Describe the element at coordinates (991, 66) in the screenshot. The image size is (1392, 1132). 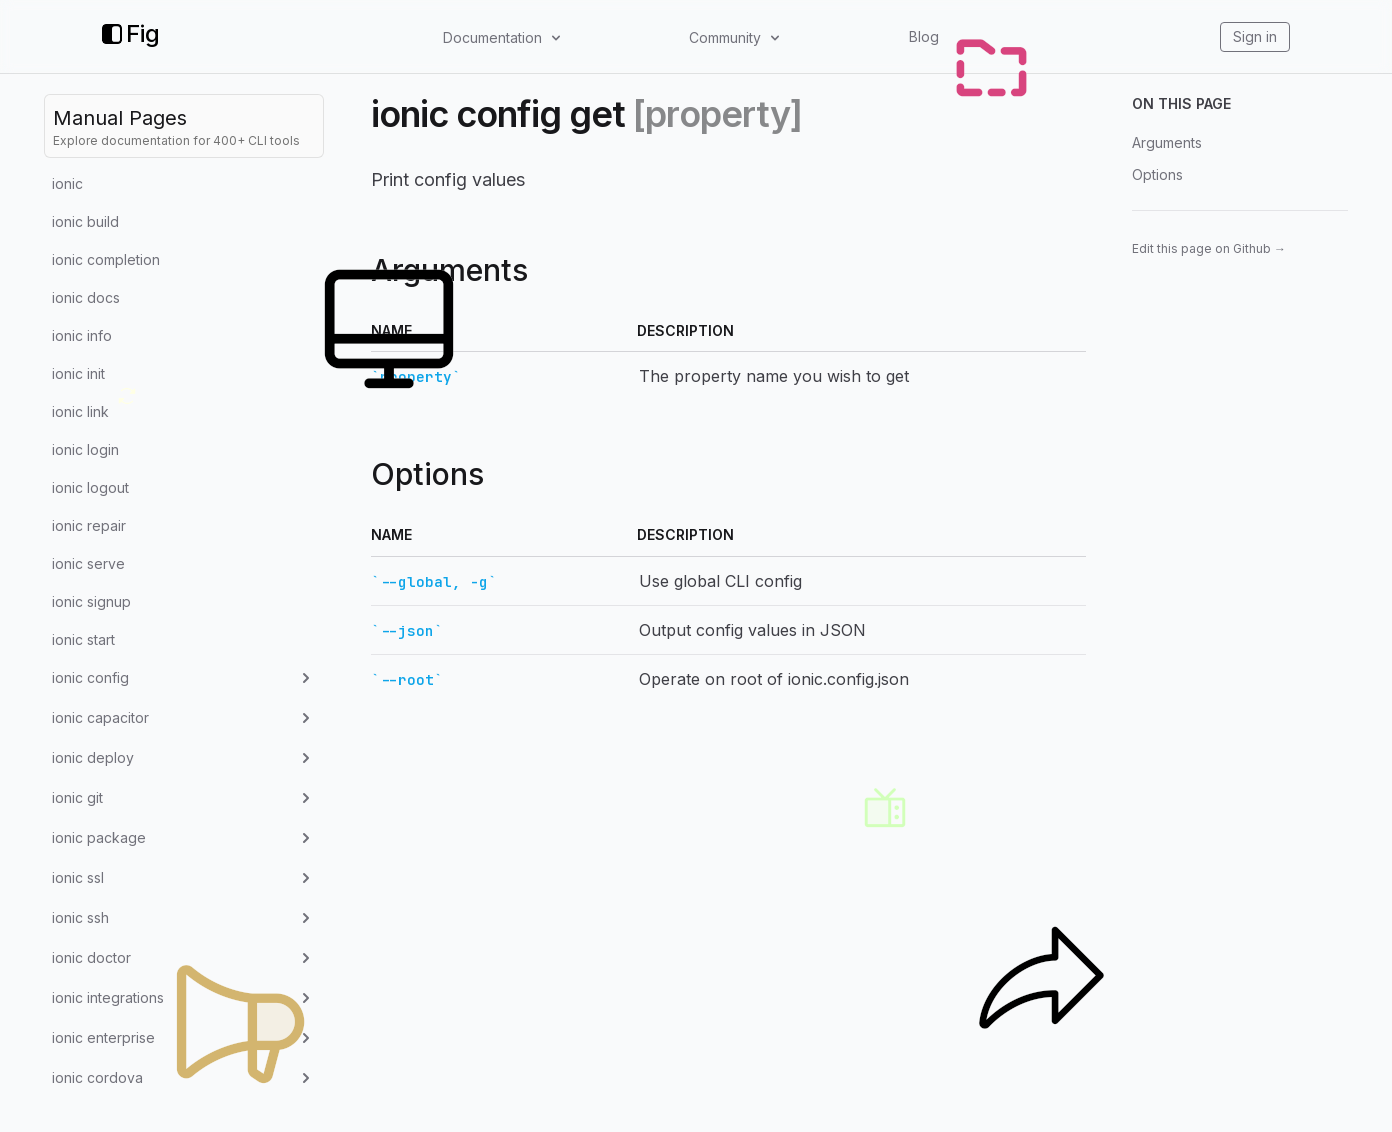
I see `create a new folder` at that location.